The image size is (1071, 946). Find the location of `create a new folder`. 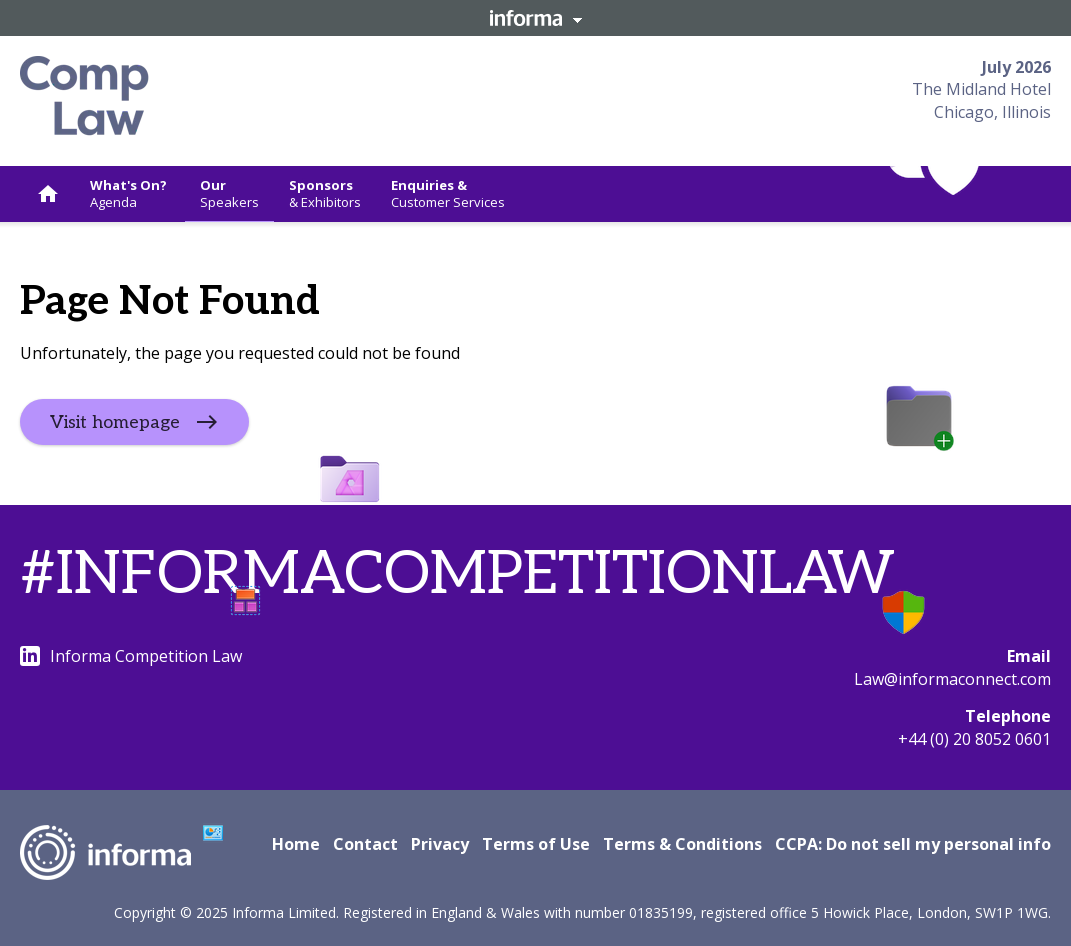

create a new folder is located at coordinates (919, 416).